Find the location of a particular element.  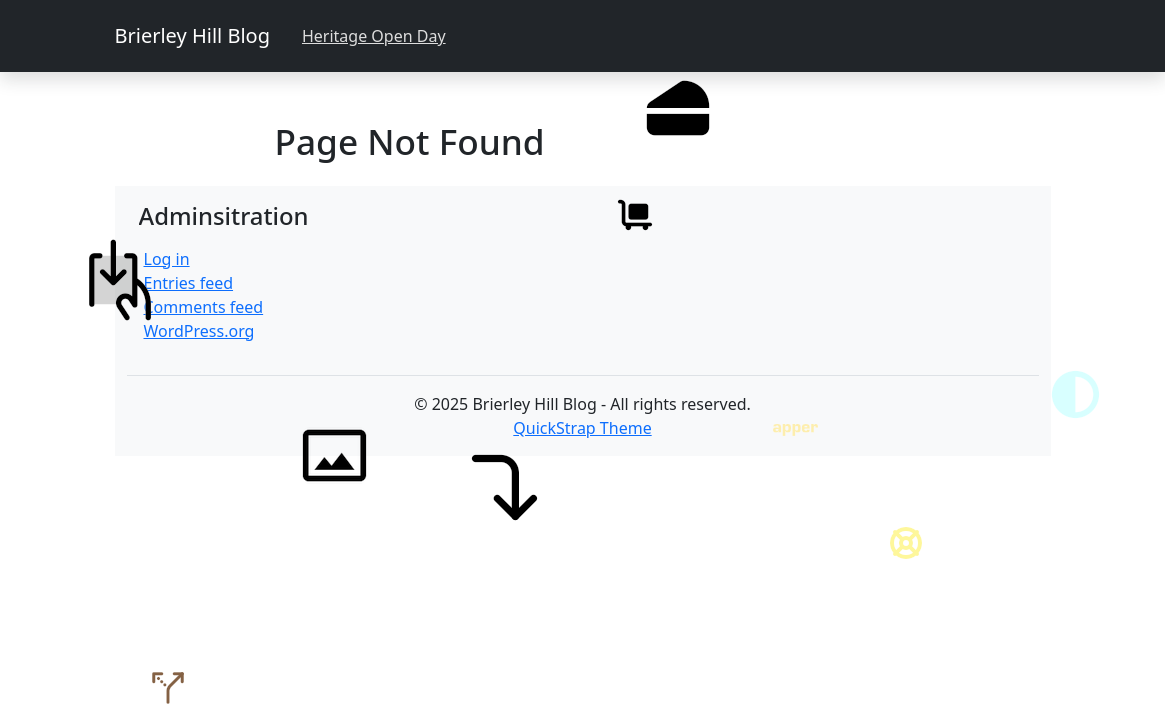

move item to the right and down is located at coordinates (504, 487).